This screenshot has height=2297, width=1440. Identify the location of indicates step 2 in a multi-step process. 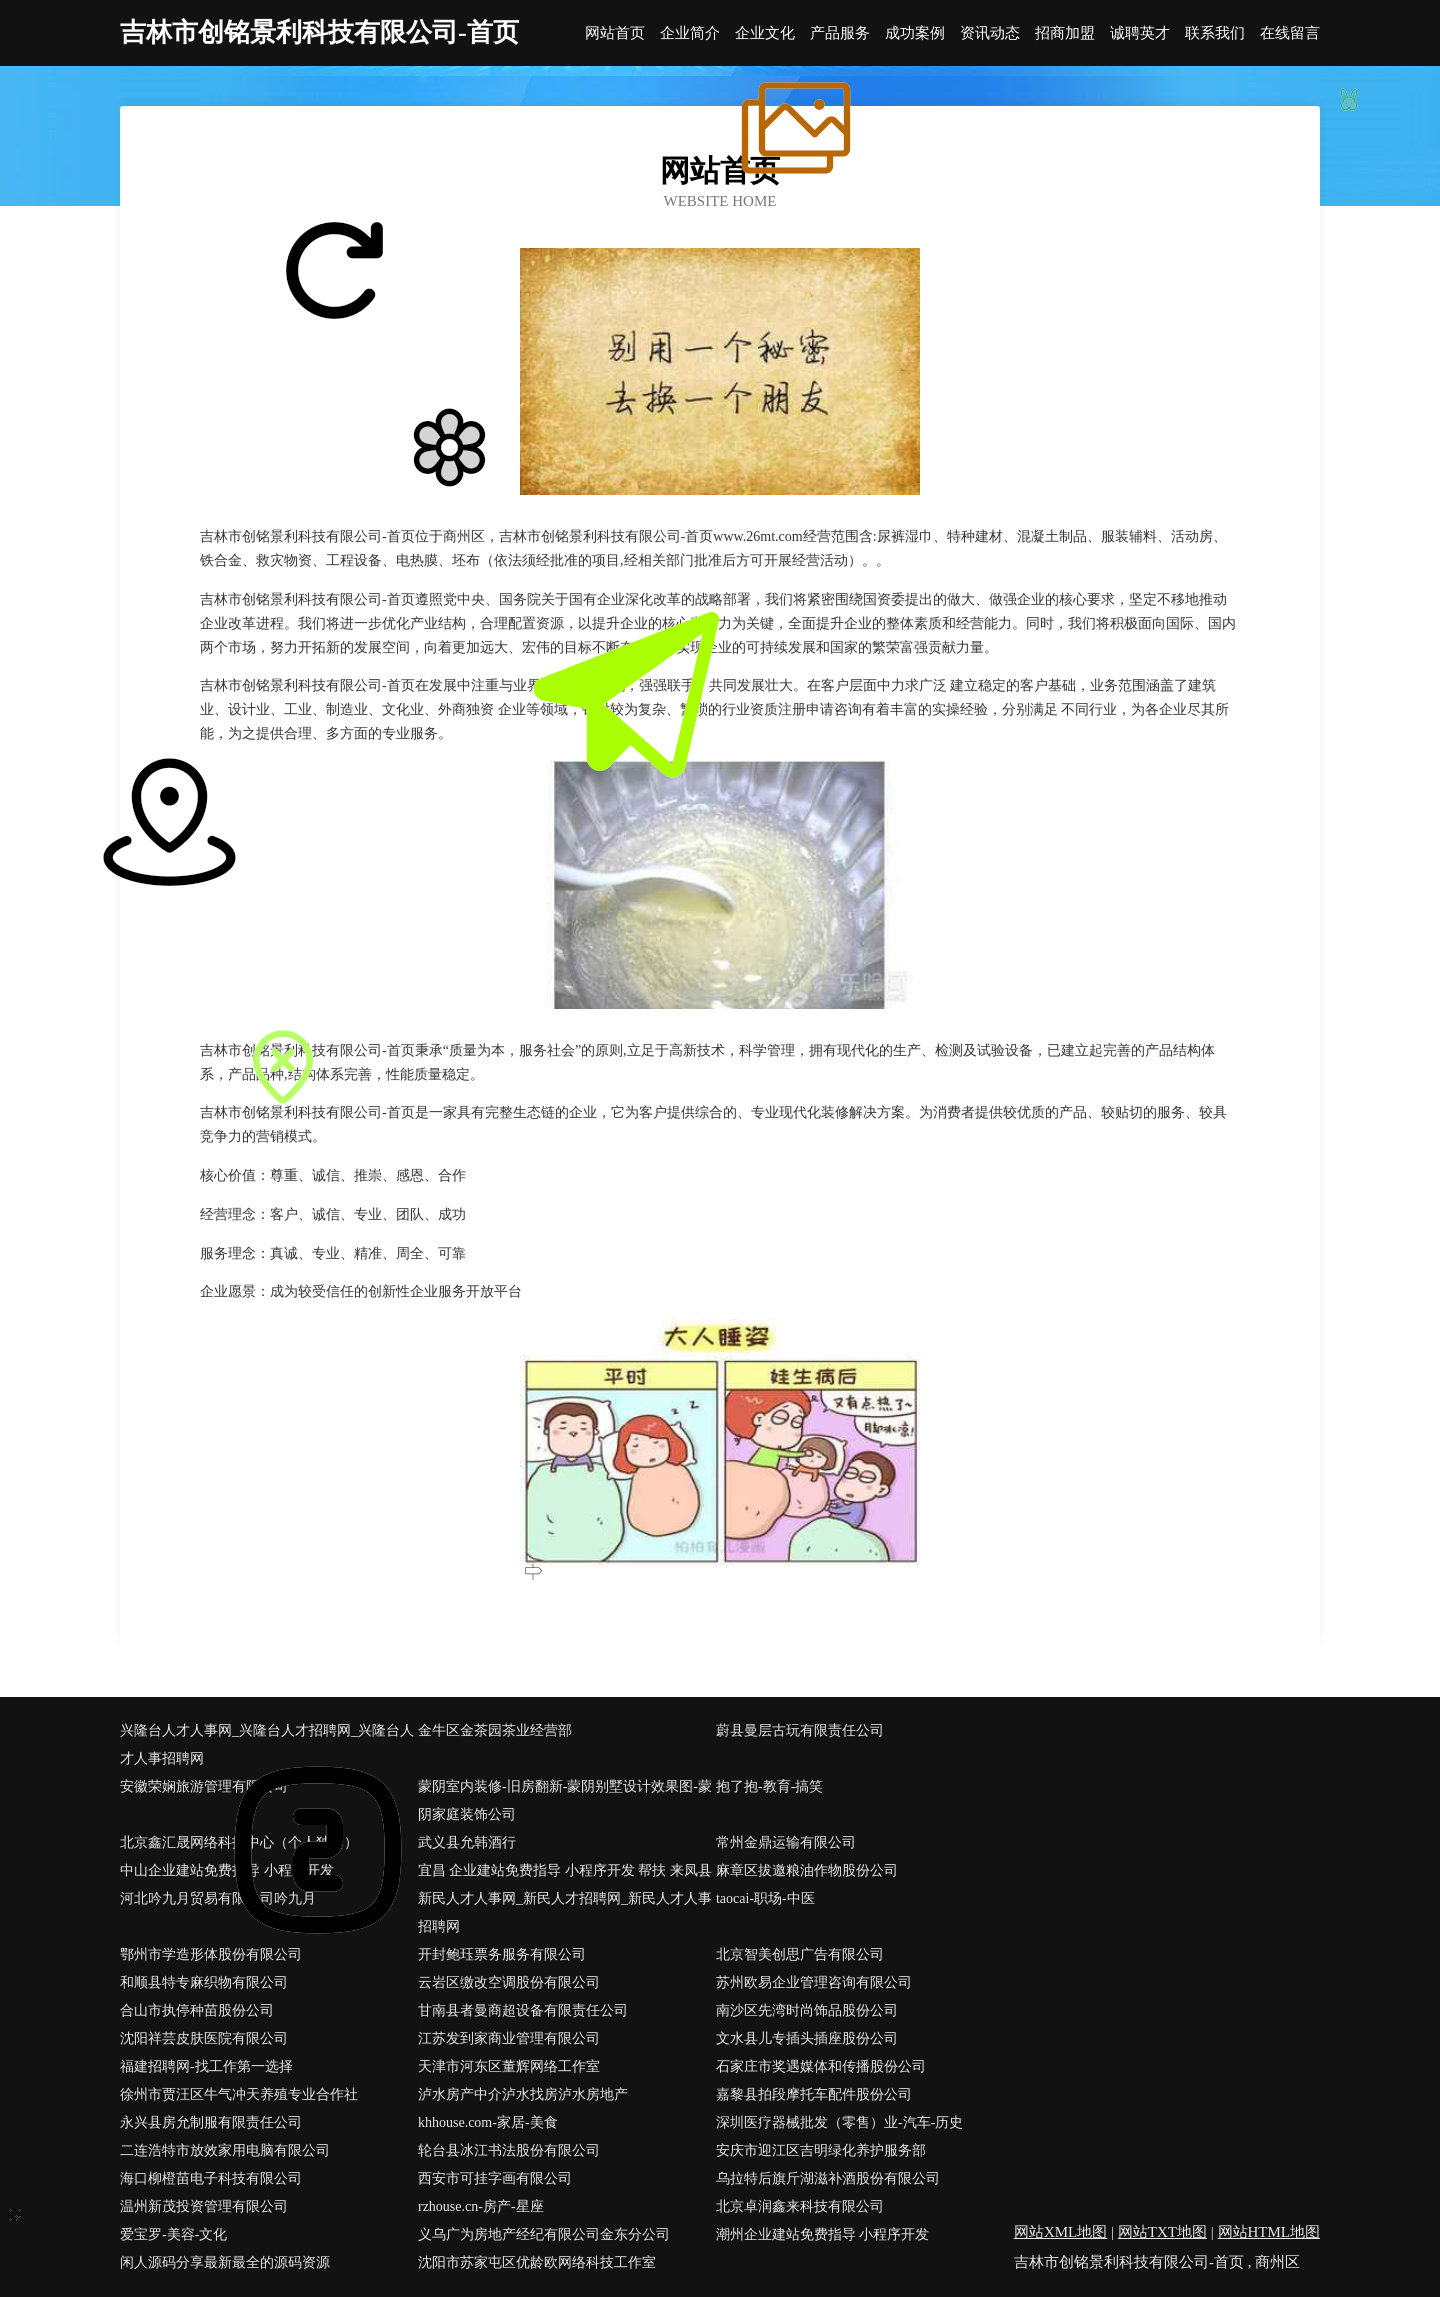
(318, 1850).